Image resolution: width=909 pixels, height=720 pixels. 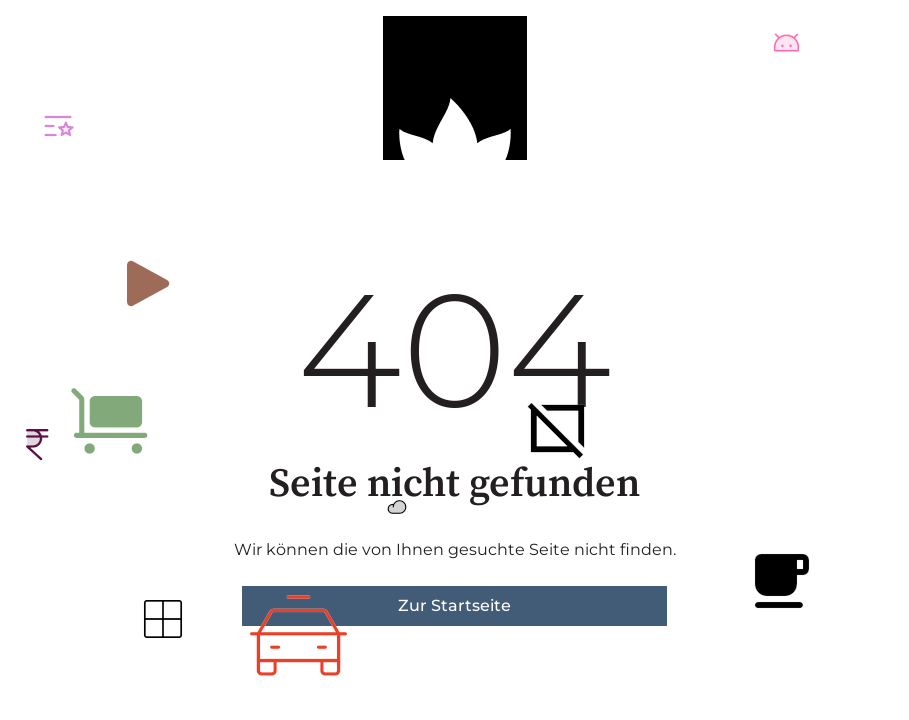 I want to click on access cloud storage, so click(x=397, y=507).